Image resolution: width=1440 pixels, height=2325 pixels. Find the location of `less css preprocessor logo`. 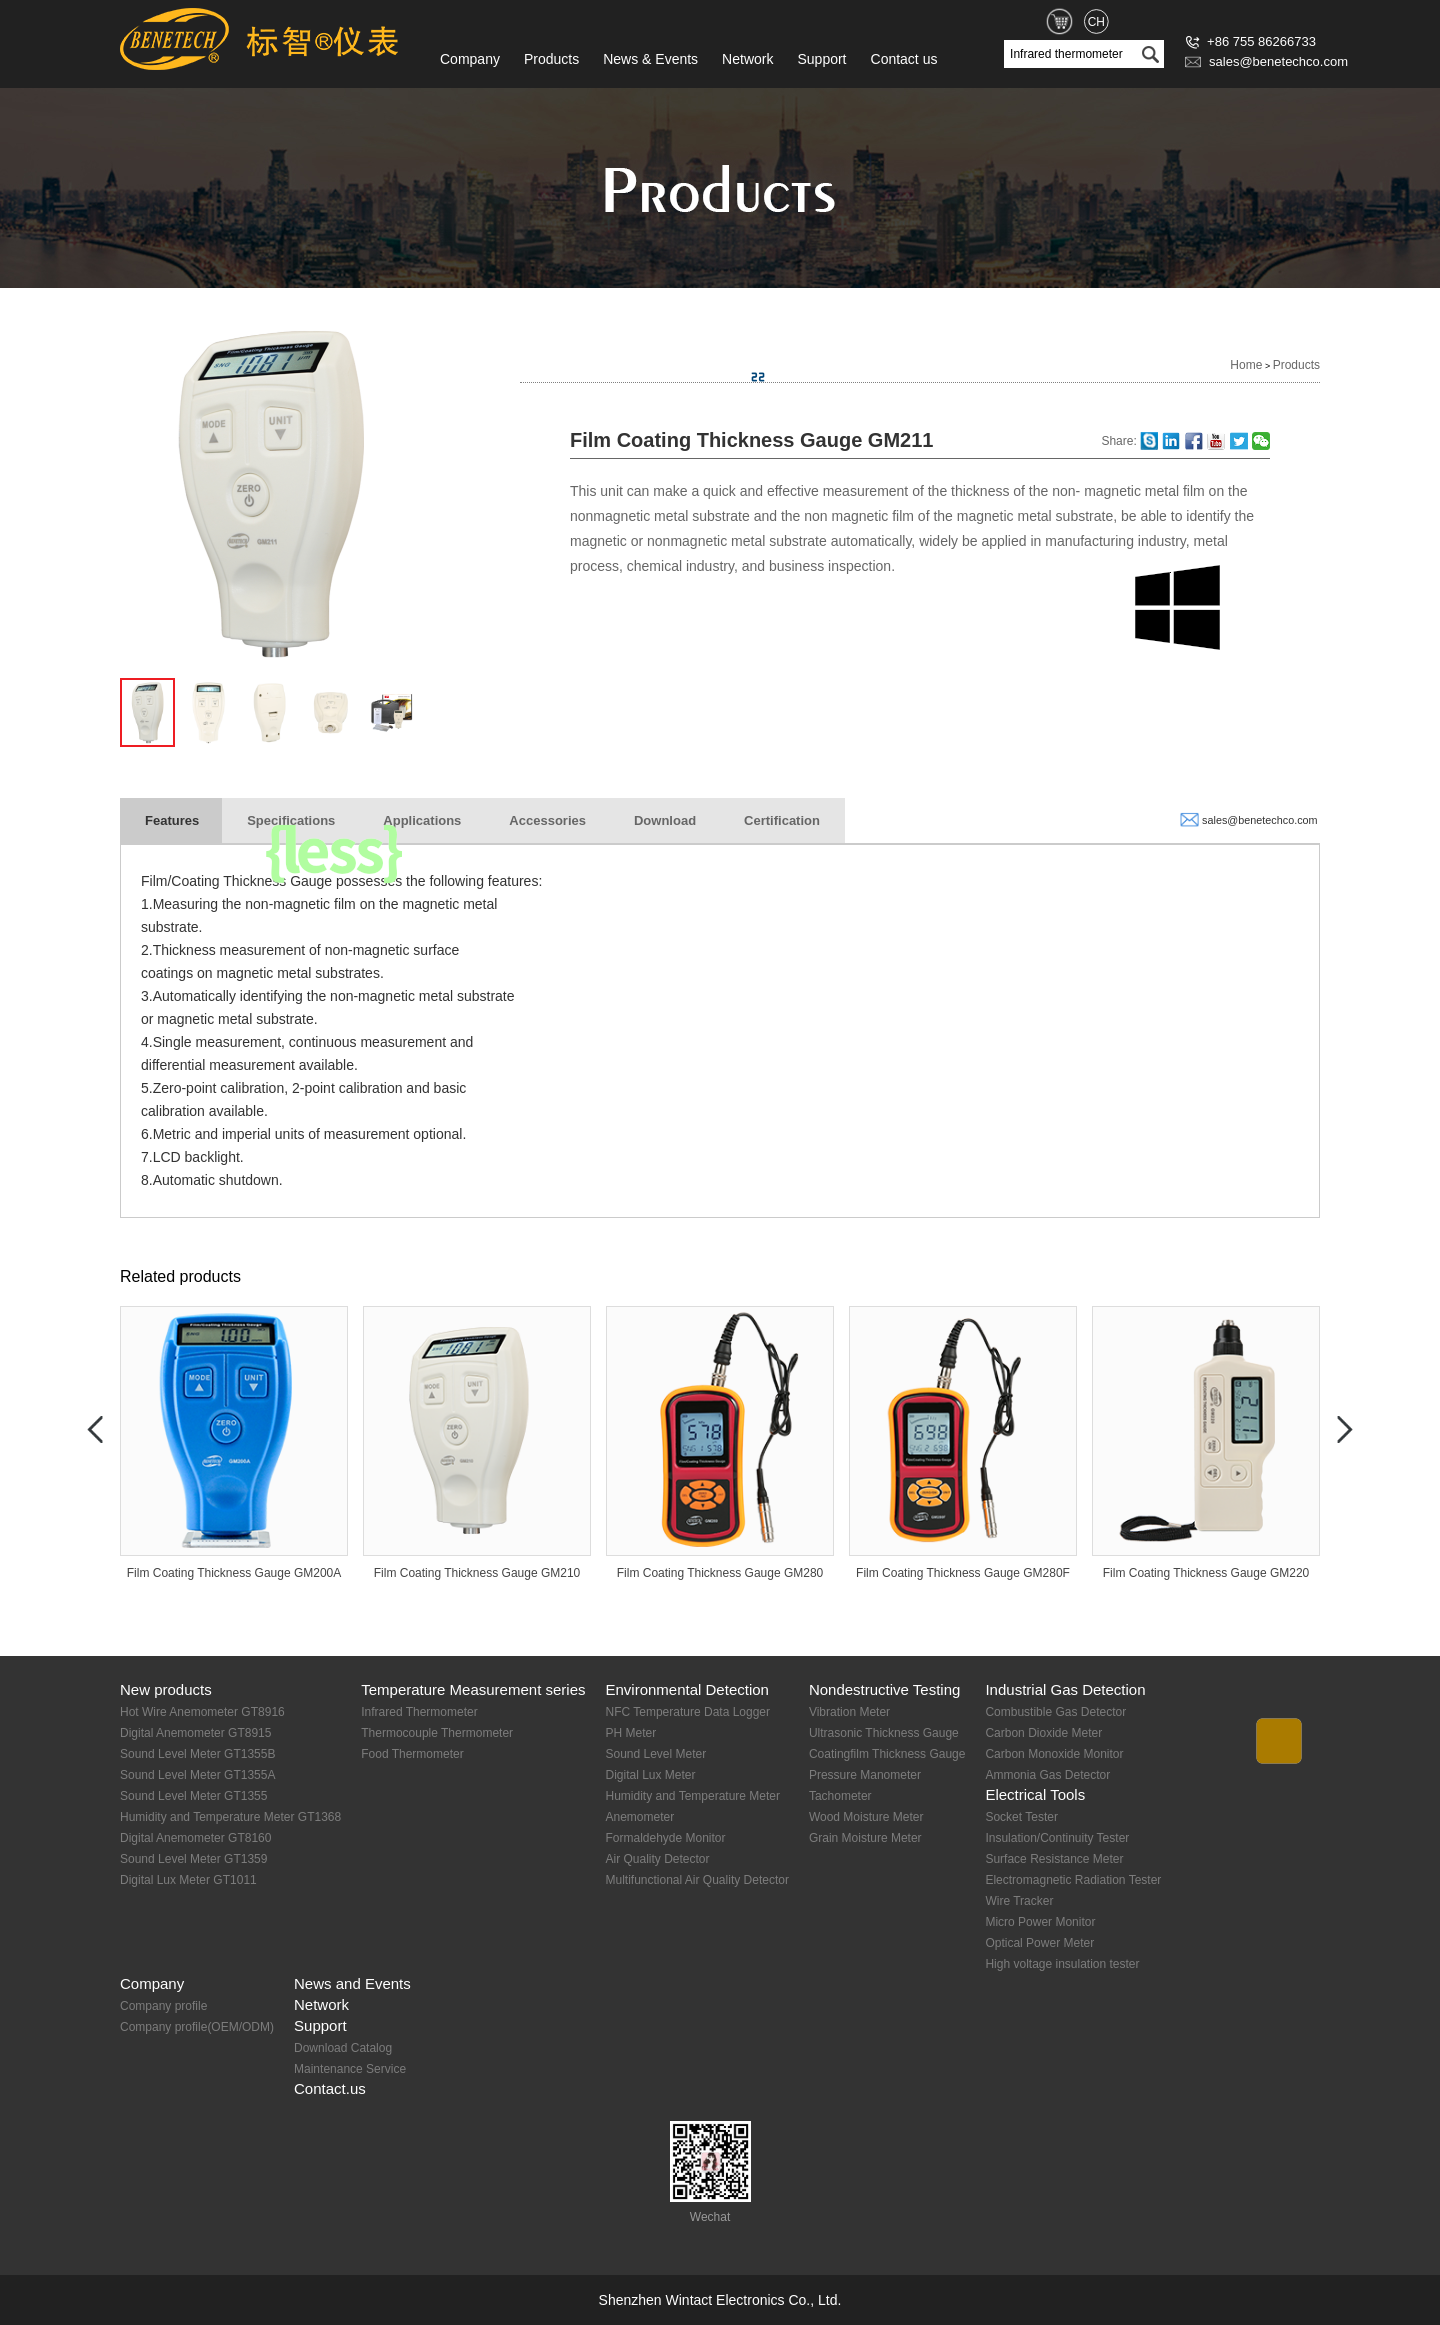

less css preprocessor logo is located at coordinates (334, 854).